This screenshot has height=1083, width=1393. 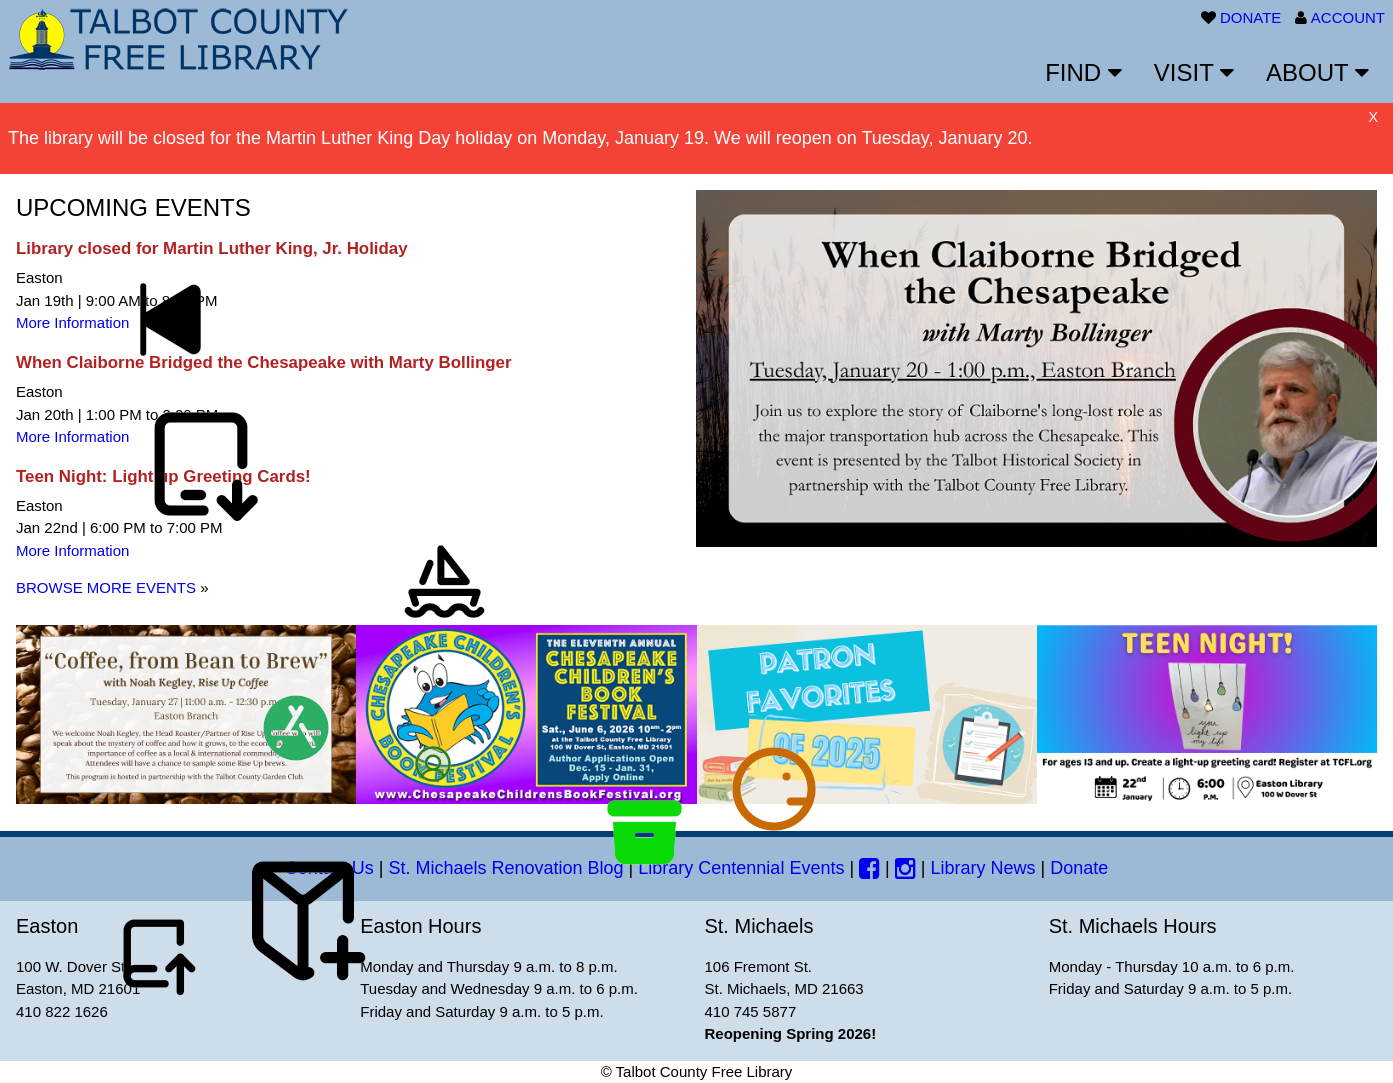 What do you see at coordinates (433, 764) in the screenshot?
I see `view your profile` at bounding box center [433, 764].